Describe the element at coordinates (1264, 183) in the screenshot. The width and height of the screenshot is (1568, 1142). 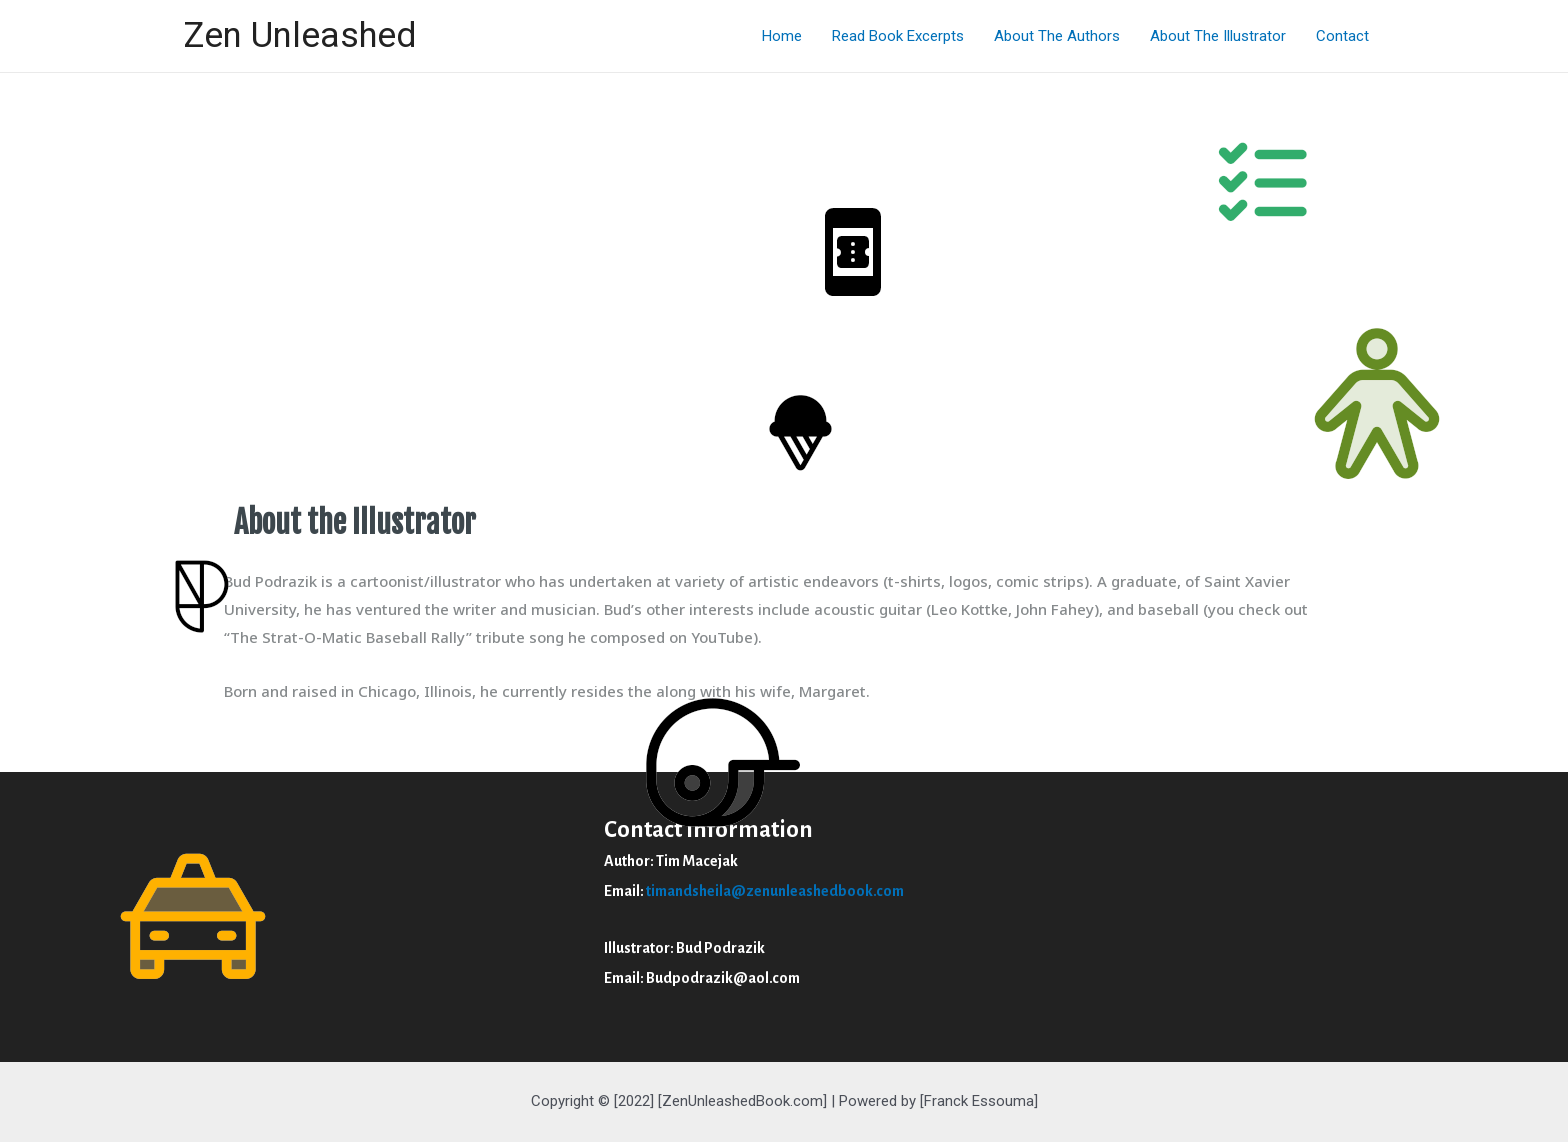
I see `view completed tasks` at that location.